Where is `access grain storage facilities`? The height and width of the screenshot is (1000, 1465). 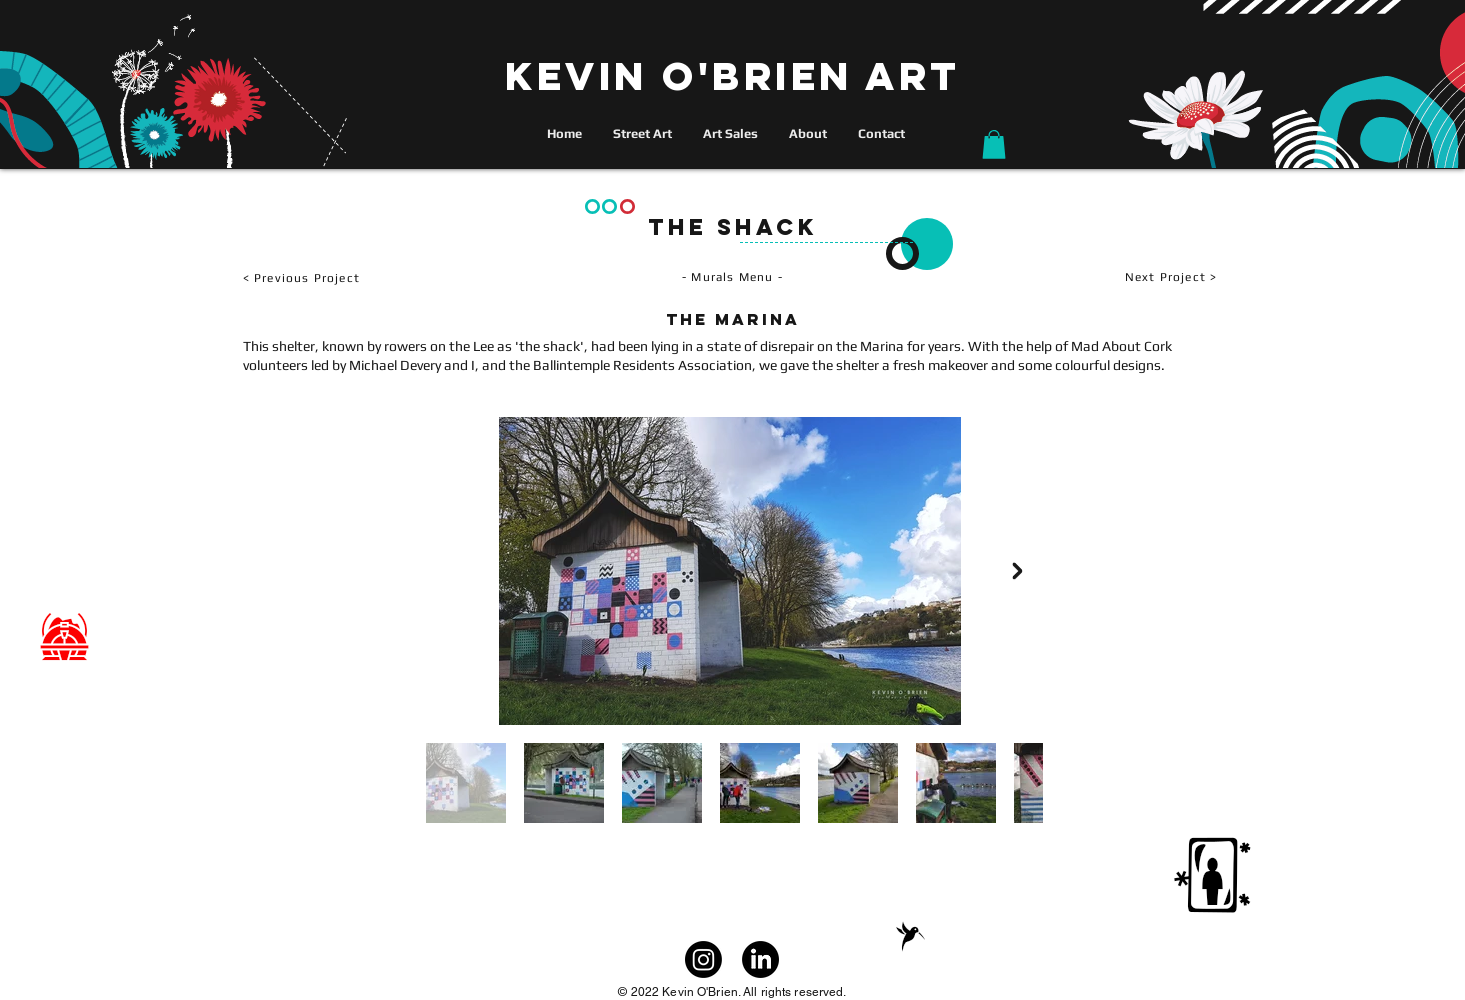 access grain storage facilities is located at coordinates (64, 636).